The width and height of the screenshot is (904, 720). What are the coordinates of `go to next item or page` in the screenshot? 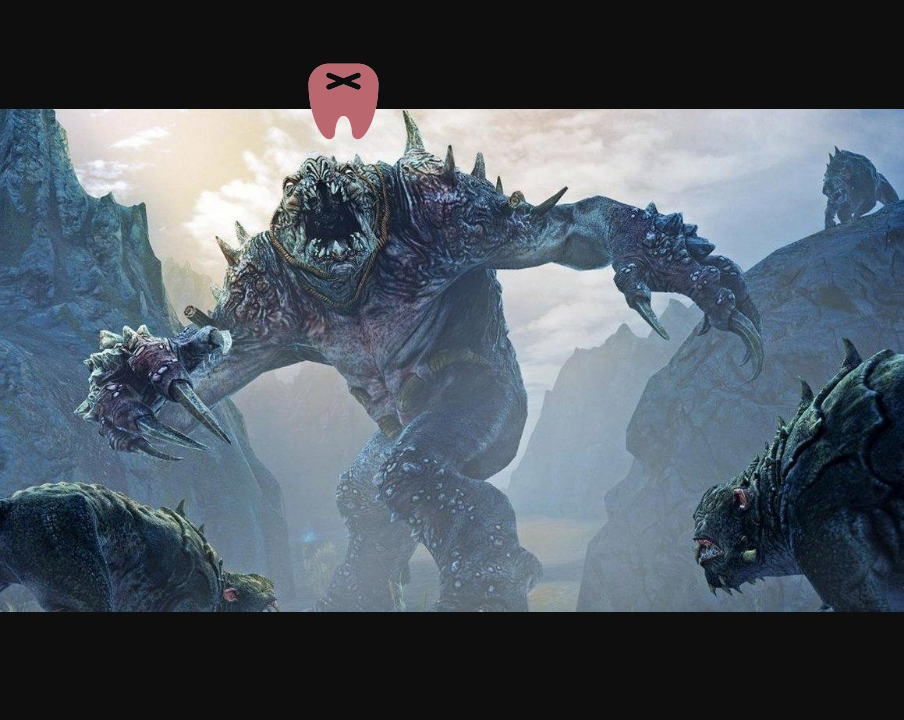 It's located at (162, 459).